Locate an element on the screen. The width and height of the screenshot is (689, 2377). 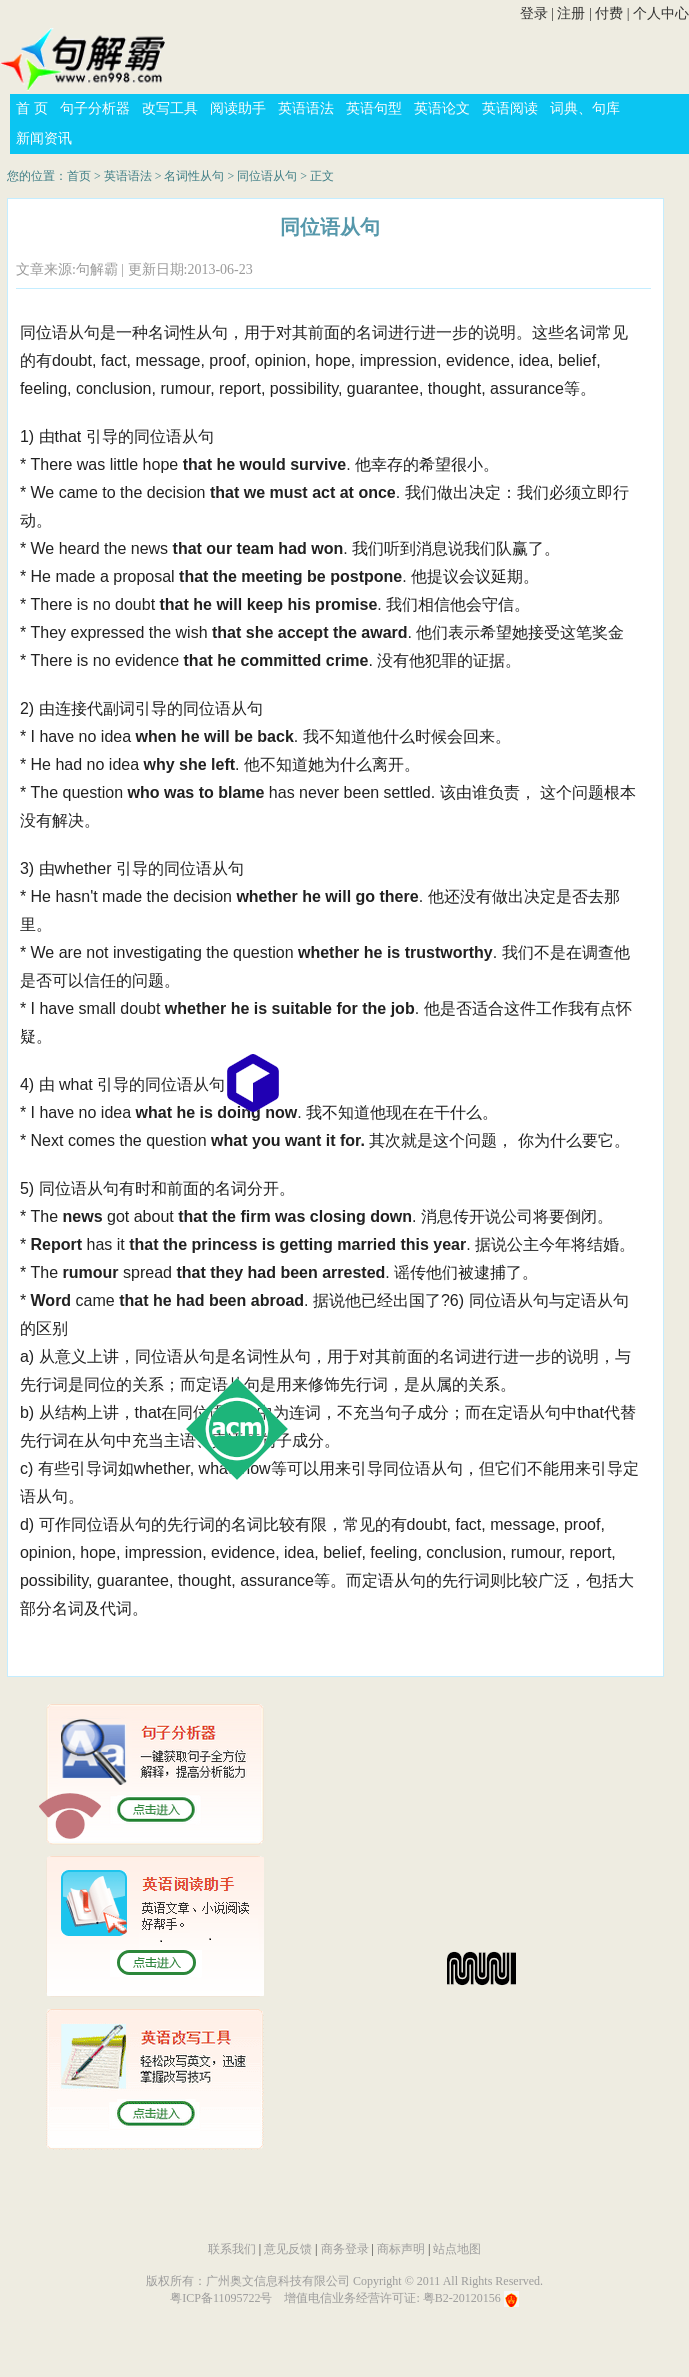
association for computing machinery logo is located at coordinates (237, 1429).